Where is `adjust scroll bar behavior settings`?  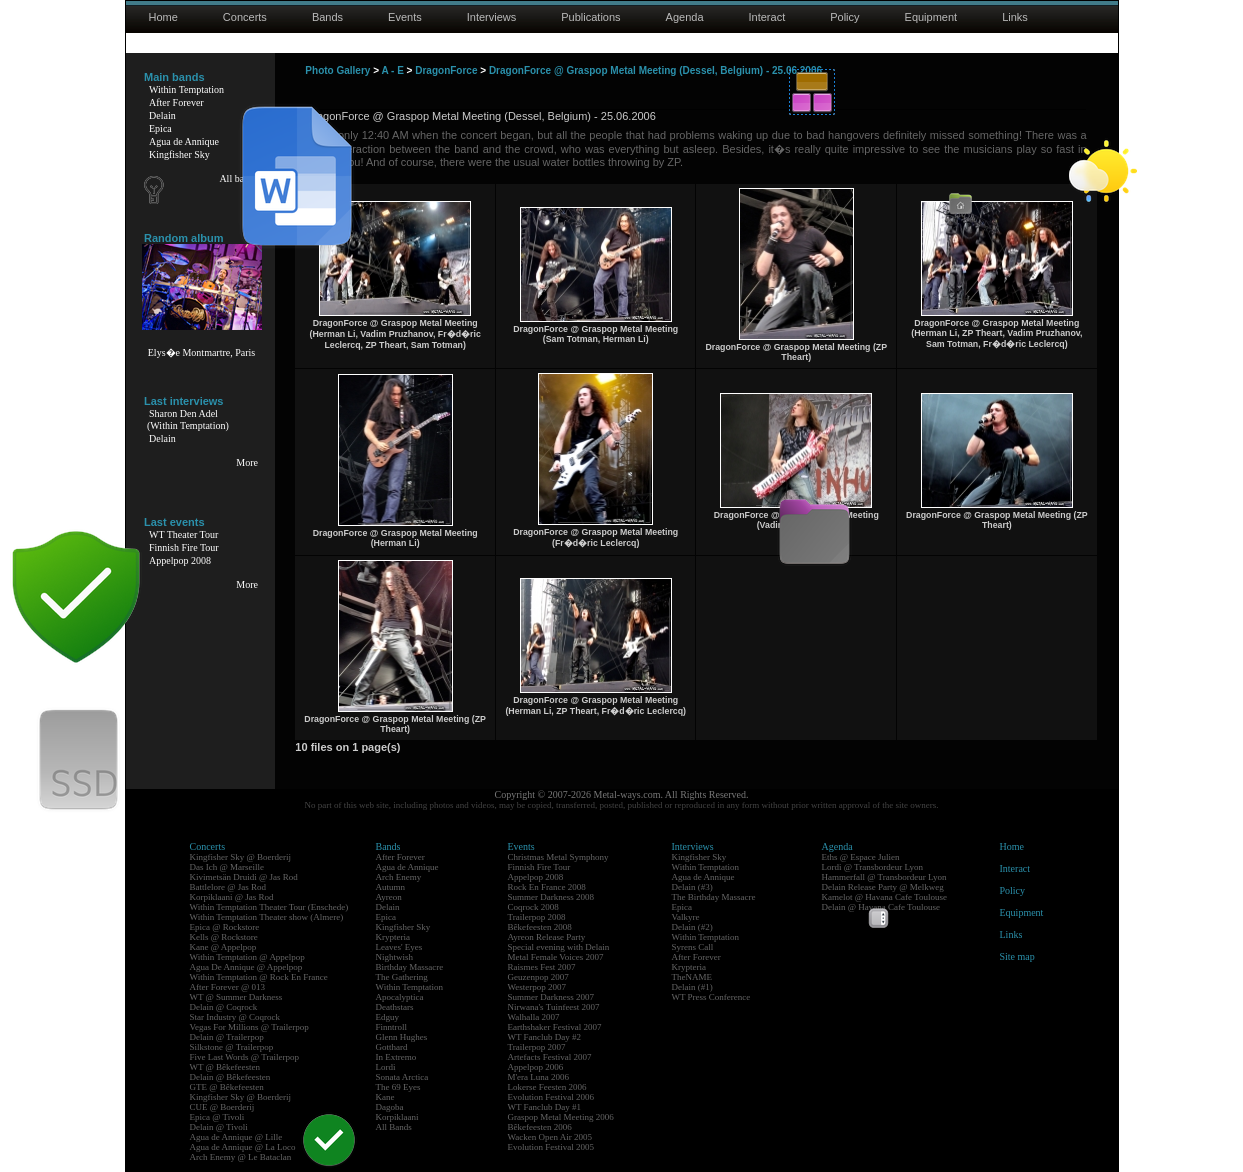
adjust scroll bar behavior settings is located at coordinates (878, 918).